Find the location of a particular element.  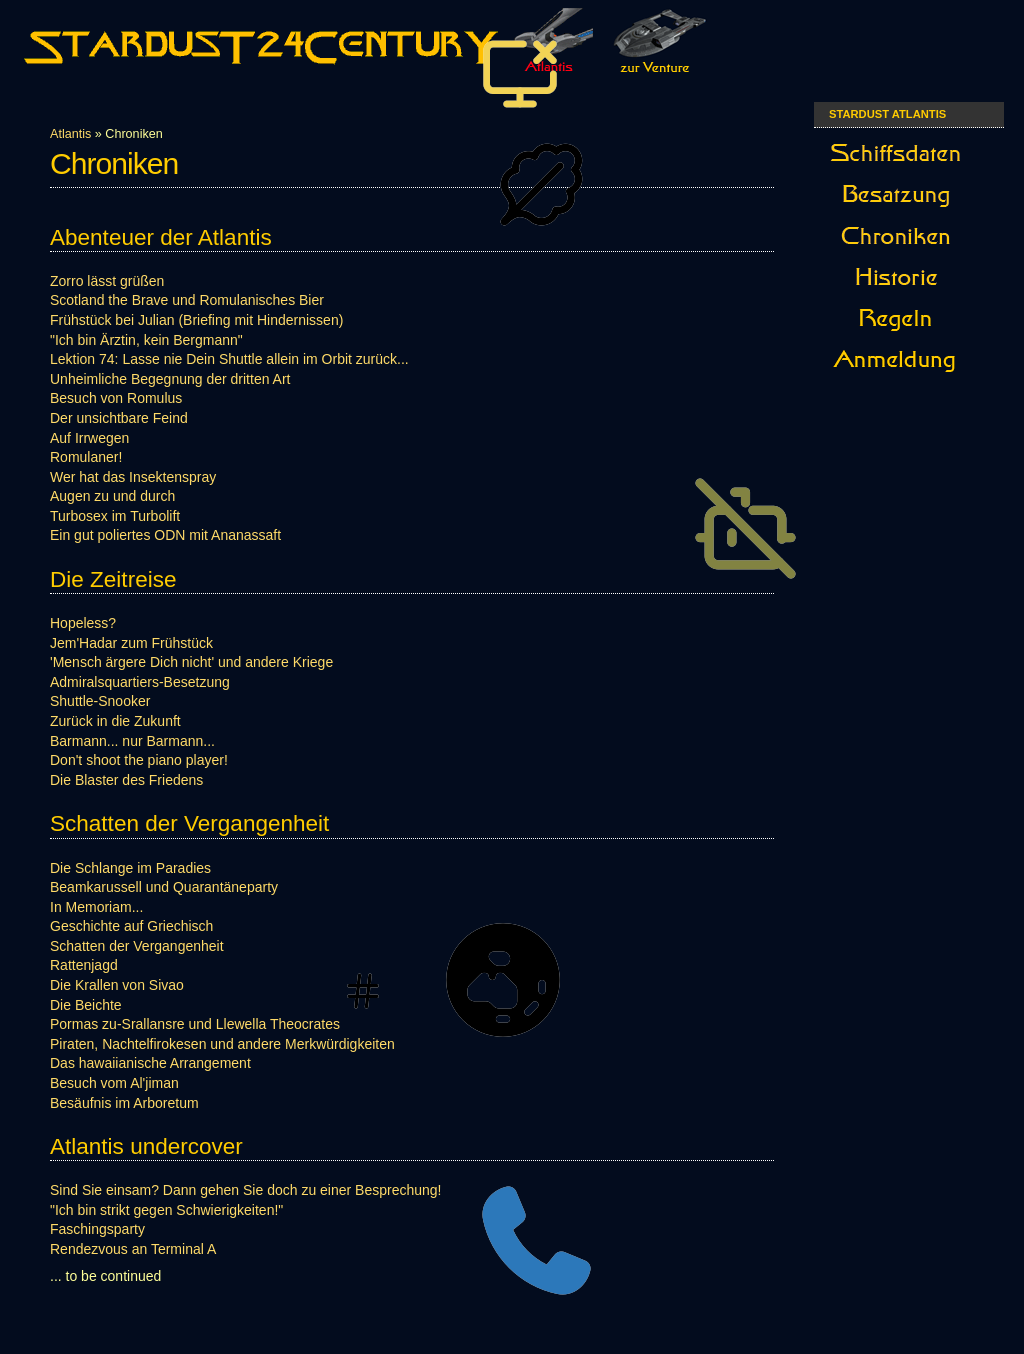

stop sharing your screen is located at coordinates (520, 74).